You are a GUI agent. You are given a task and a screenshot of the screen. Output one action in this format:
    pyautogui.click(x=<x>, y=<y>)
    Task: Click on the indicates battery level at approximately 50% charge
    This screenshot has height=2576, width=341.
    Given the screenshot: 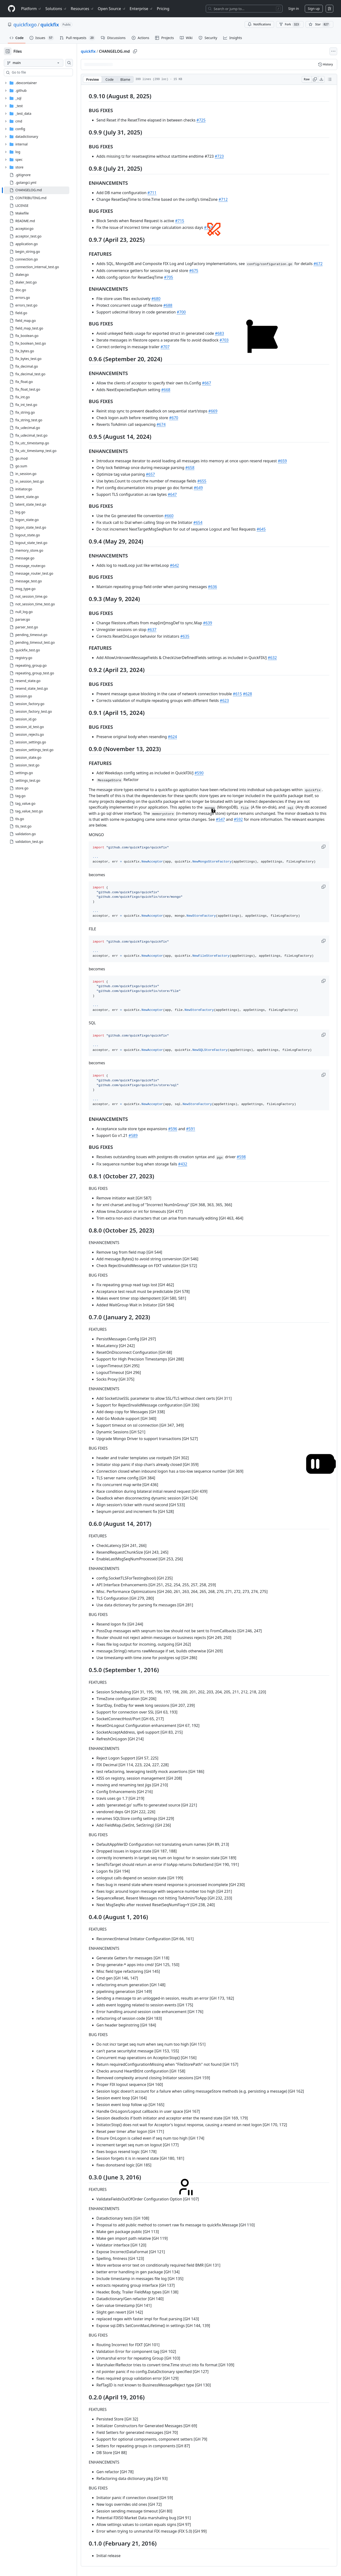 What is the action you would take?
    pyautogui.click(x=321, y=1464)
    